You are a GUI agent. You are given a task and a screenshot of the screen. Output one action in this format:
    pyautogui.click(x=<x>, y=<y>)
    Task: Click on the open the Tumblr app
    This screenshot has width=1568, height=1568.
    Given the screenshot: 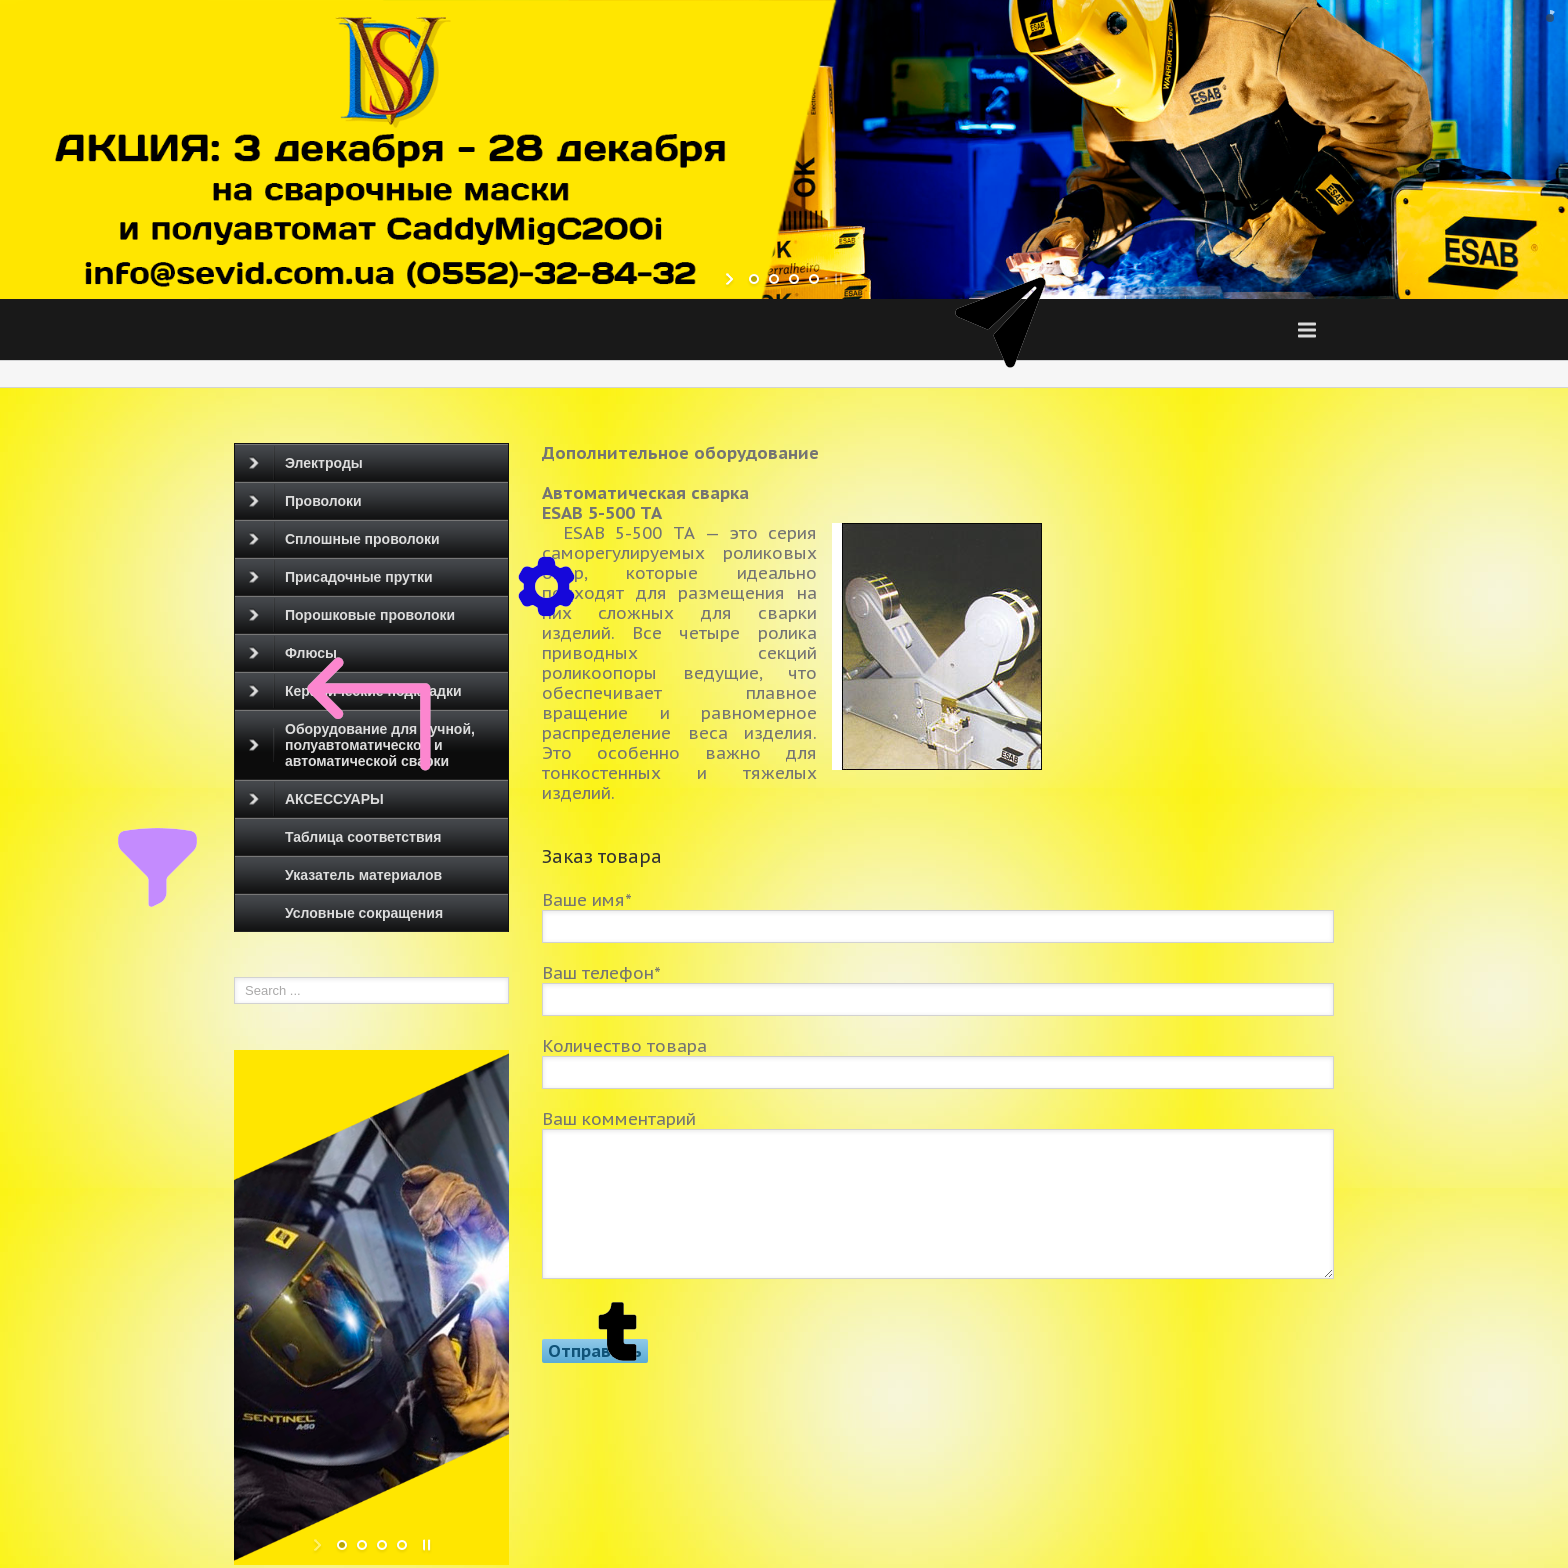 What is the action you would take?
    pyautogui.click(x=617, y=1331)
    